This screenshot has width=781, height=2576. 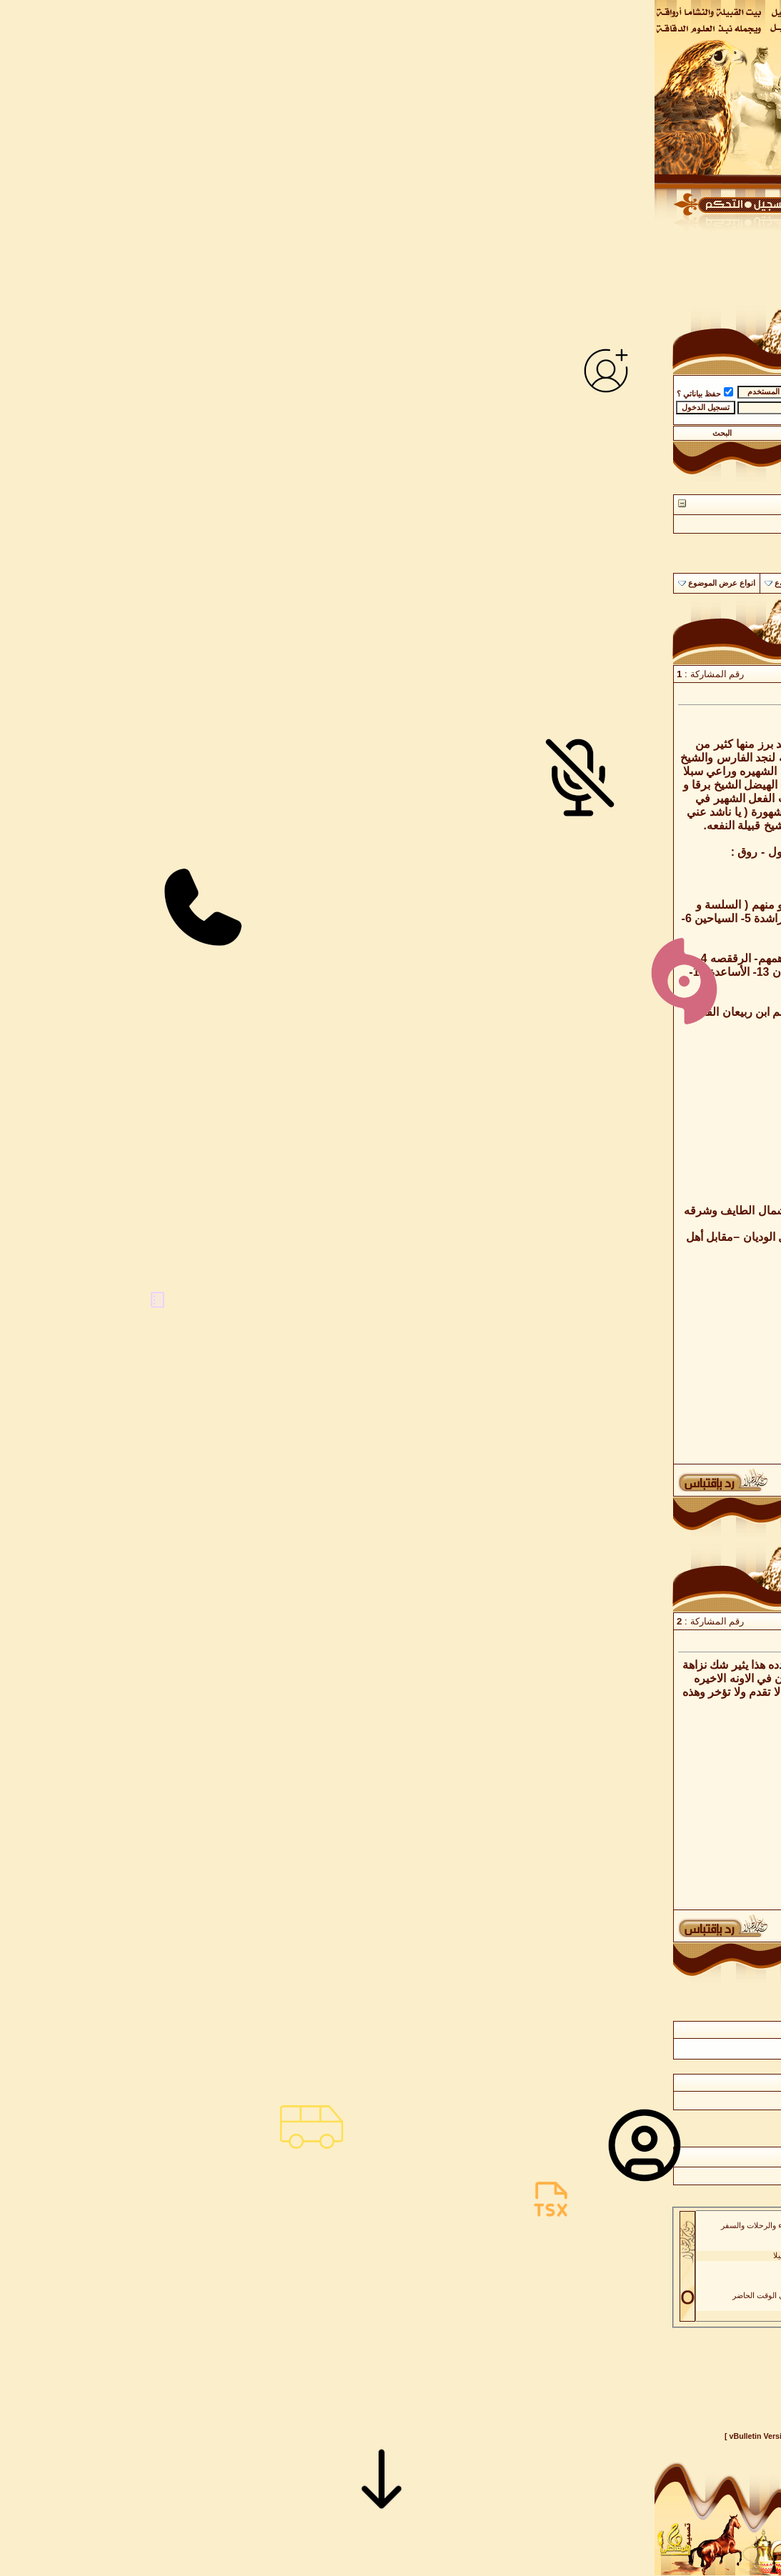 I want to click on make a phone call, so click(x=202, y=909).